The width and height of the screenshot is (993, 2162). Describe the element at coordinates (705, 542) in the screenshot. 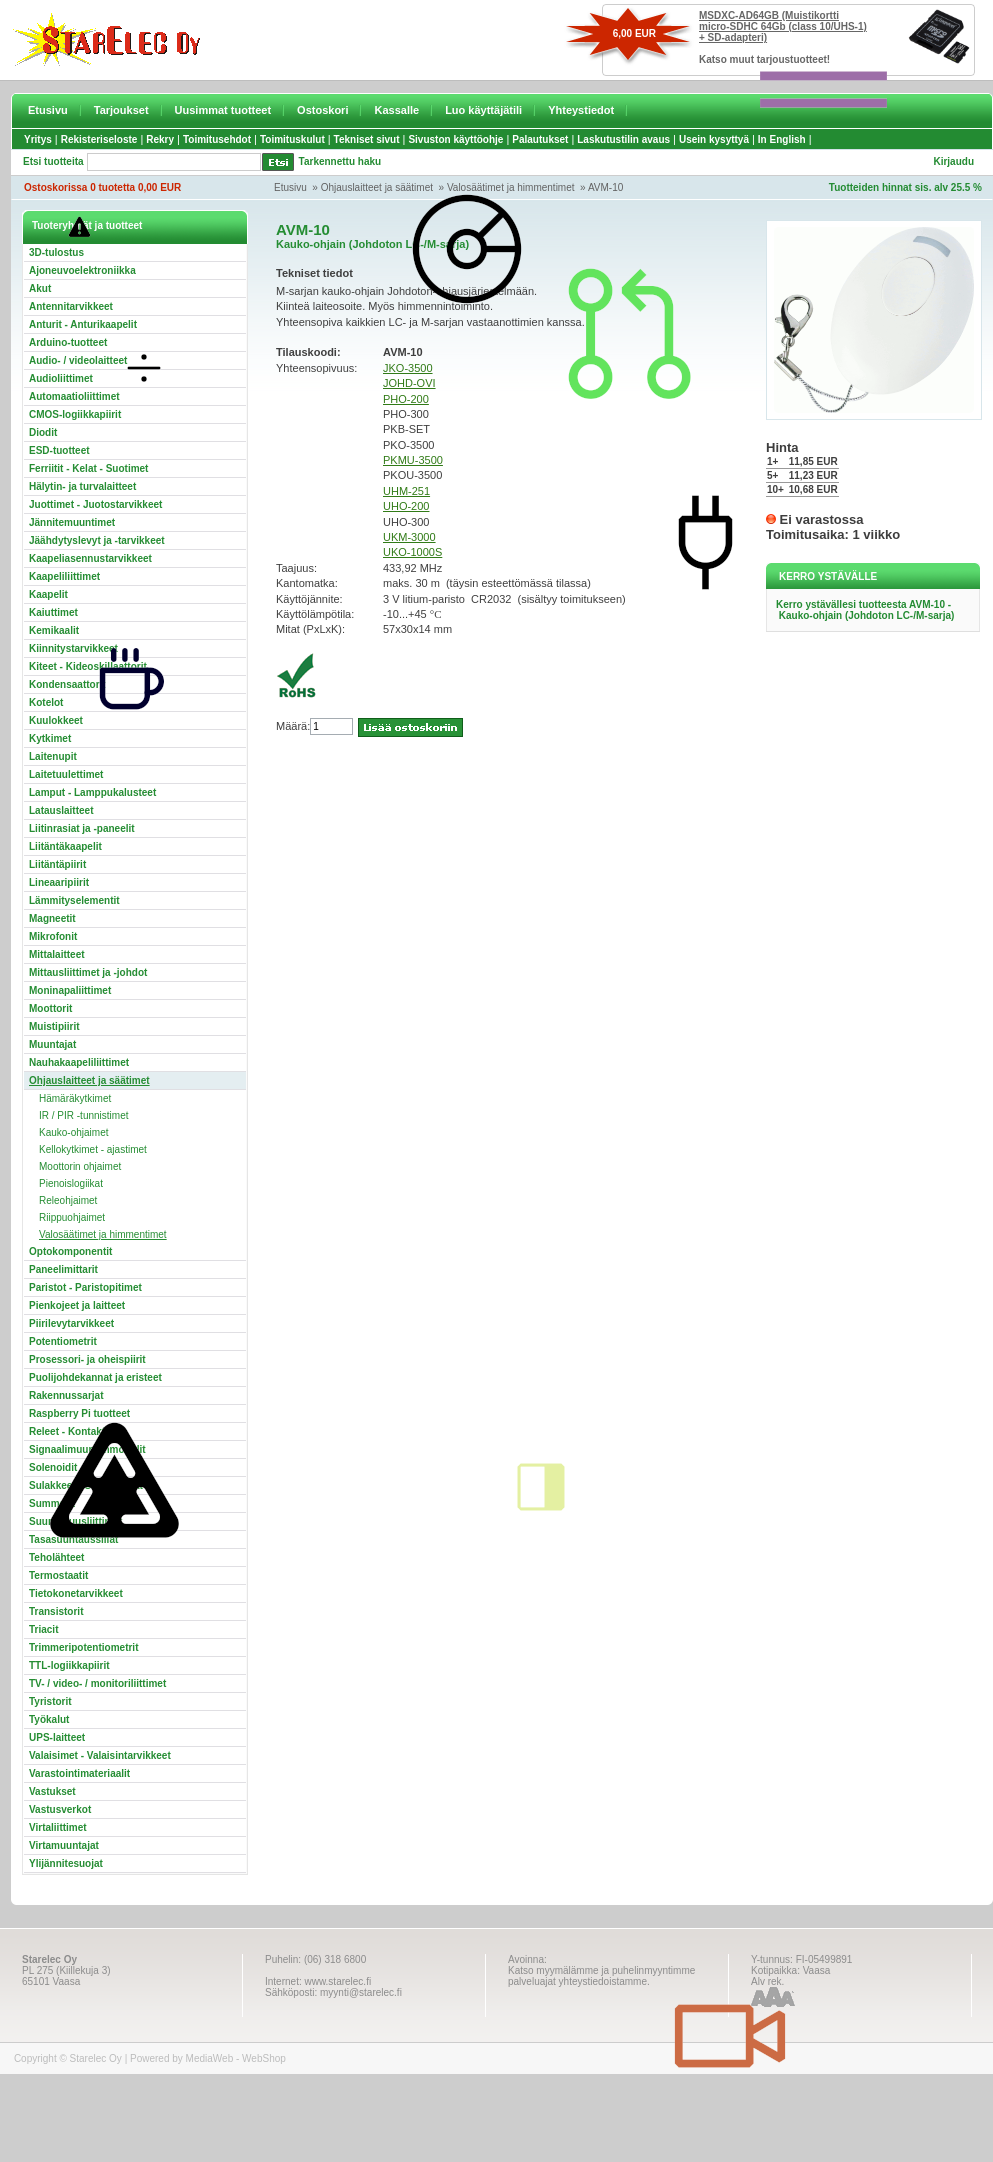

I see `connect to a power source or external device` at that location.